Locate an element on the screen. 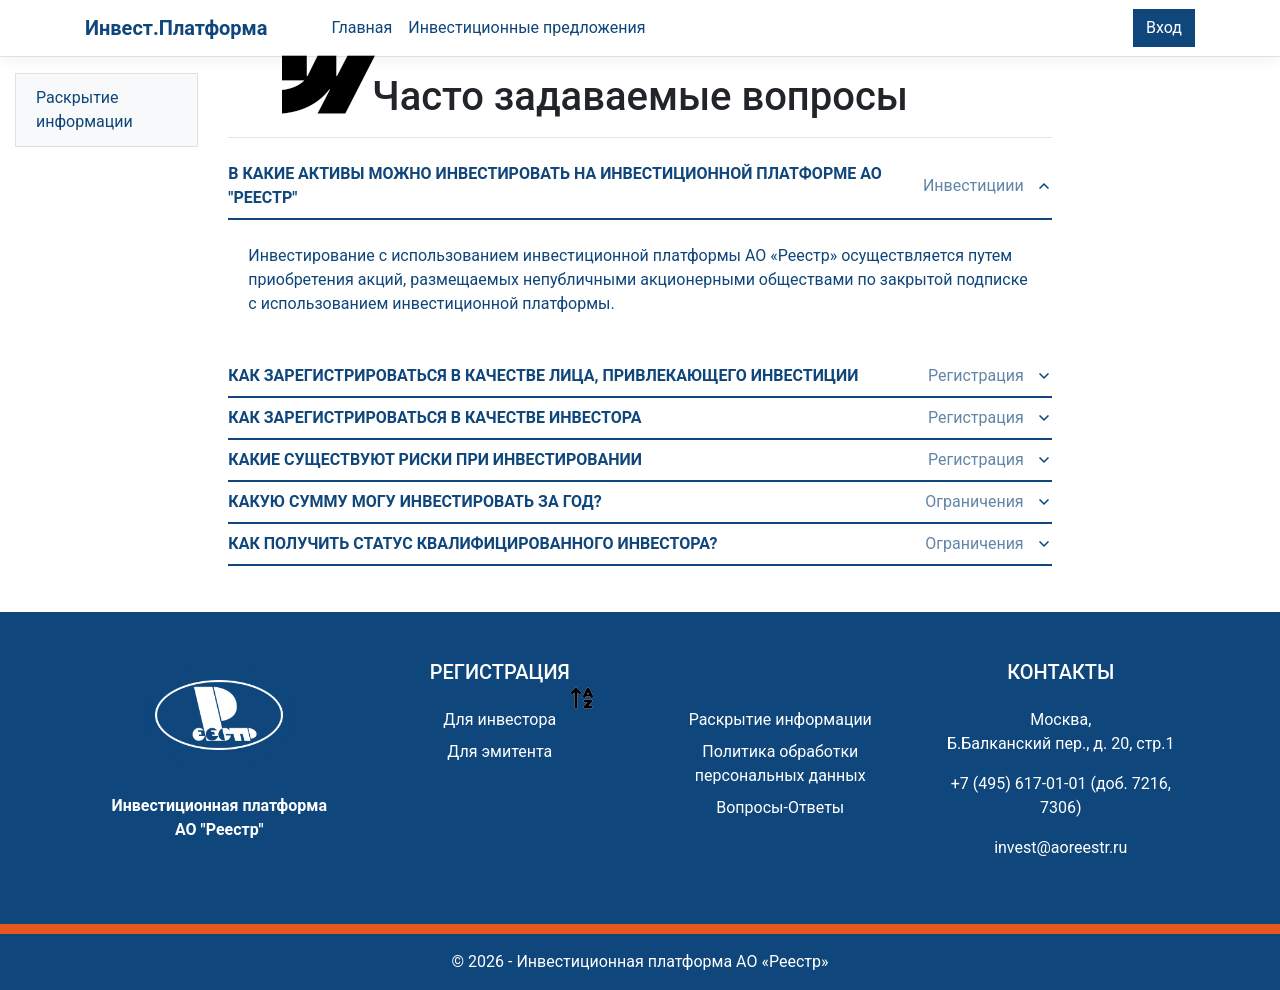  webflow logo is located at coordinates (328, 83).